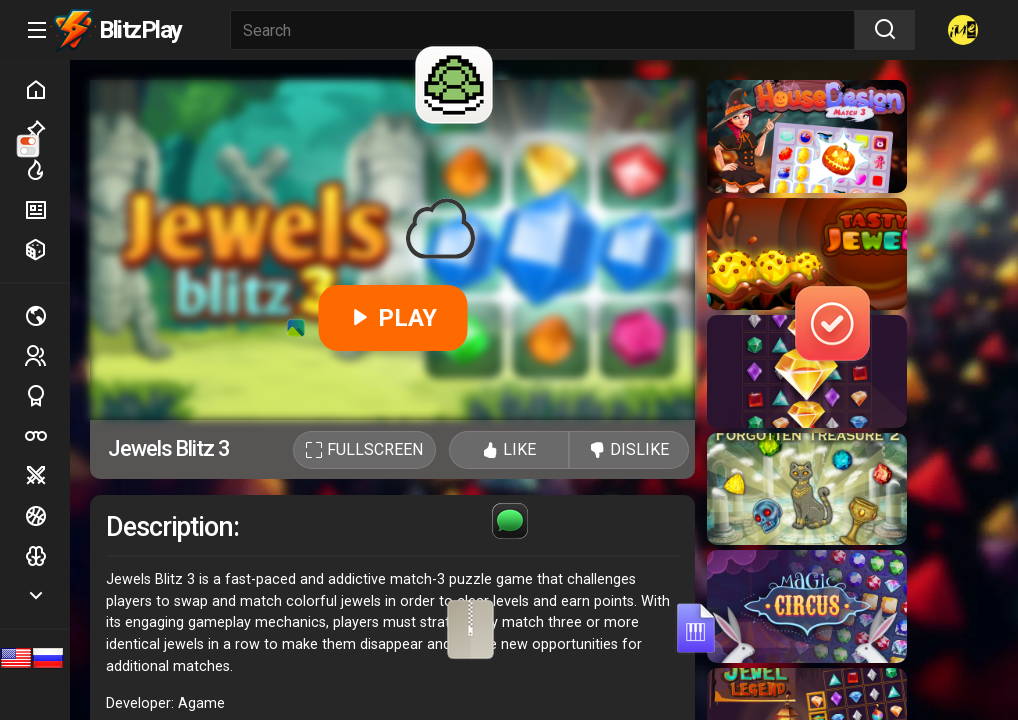 The height and width of the screenshot is (720, 1018). I want to click on open the messages app, so click(510, 521).